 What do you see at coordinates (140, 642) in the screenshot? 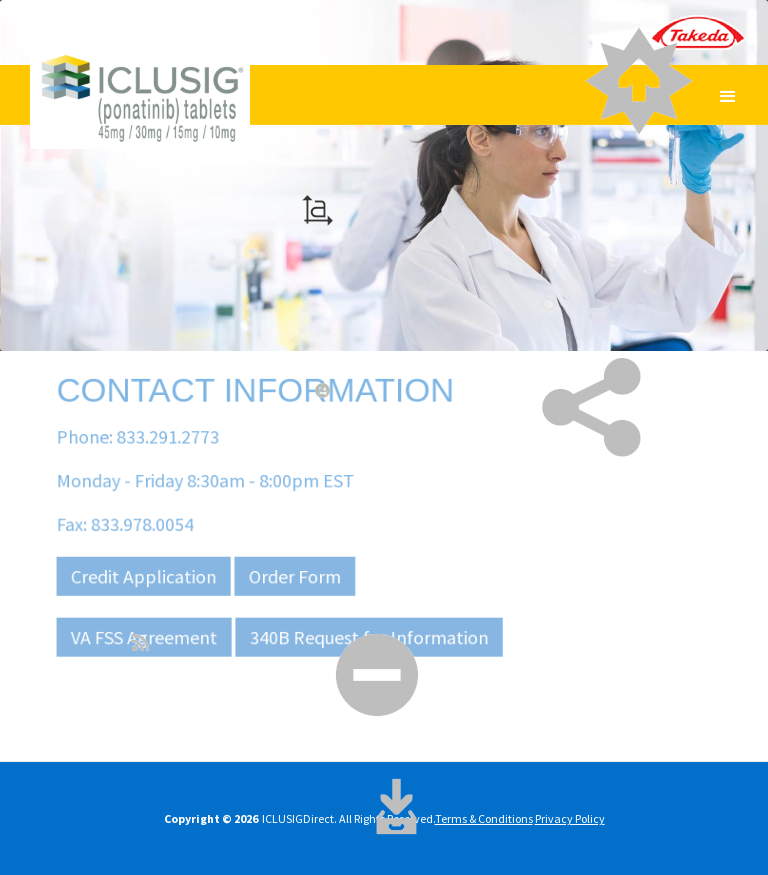
I see `subscribe to RSS feed` at bounding box center [140, 642].